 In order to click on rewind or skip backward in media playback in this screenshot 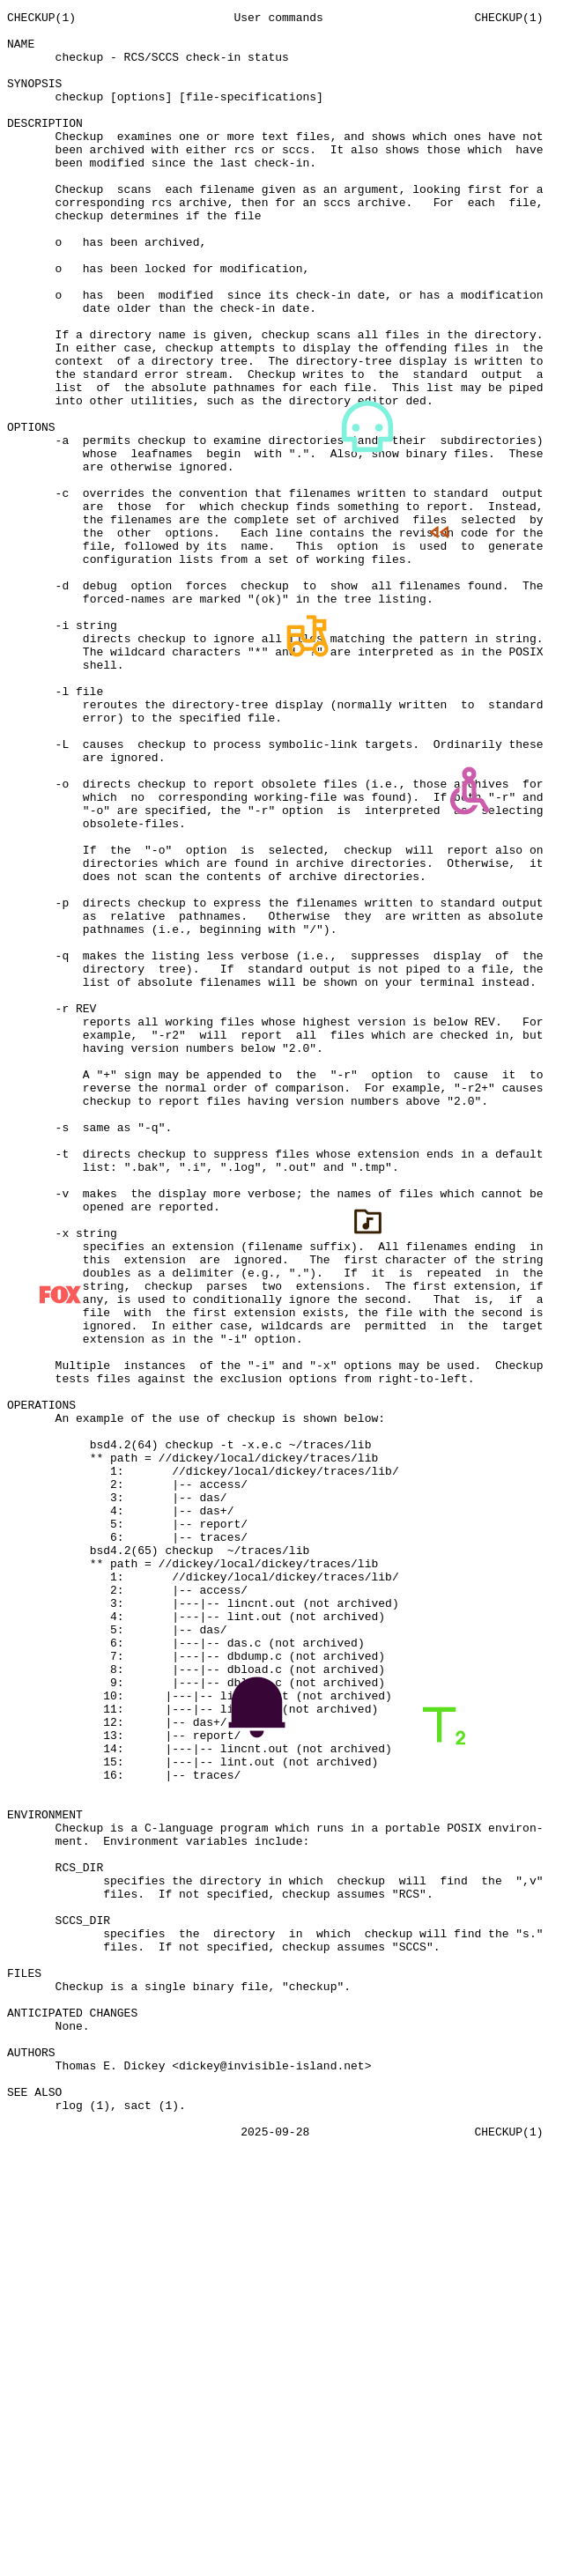, I will do `click(440, 532)`.